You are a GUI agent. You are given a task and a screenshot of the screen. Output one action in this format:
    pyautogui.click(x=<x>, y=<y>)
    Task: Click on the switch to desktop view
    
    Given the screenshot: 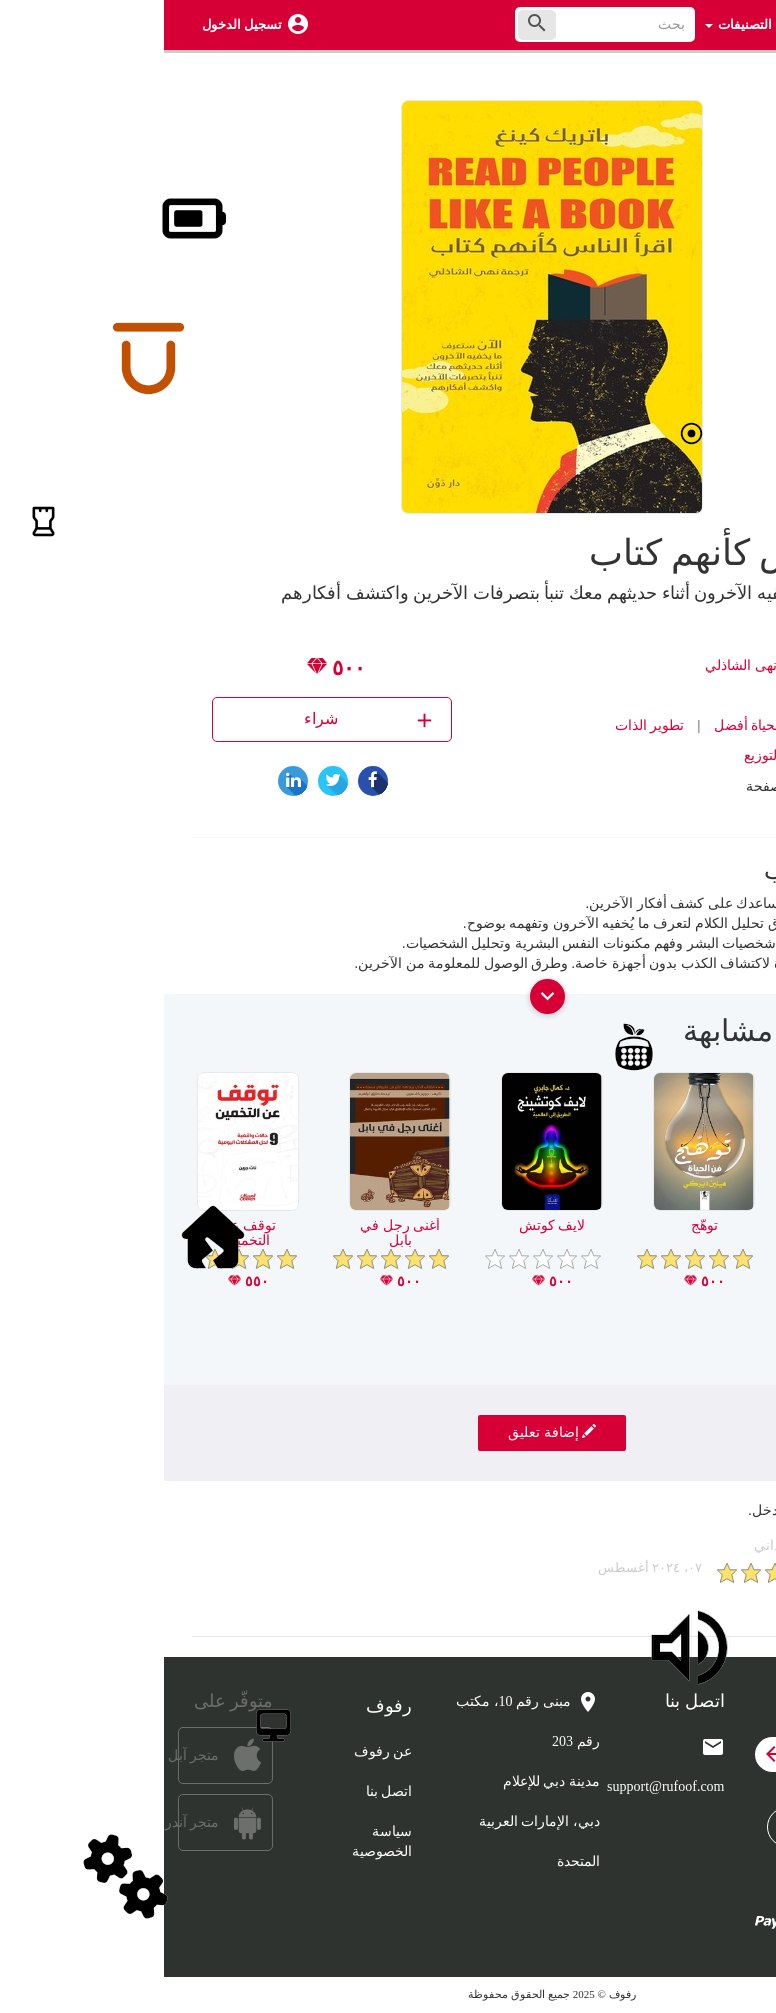 What is the action you would take?
    pyautogui.click(x=273, y=1724)
    